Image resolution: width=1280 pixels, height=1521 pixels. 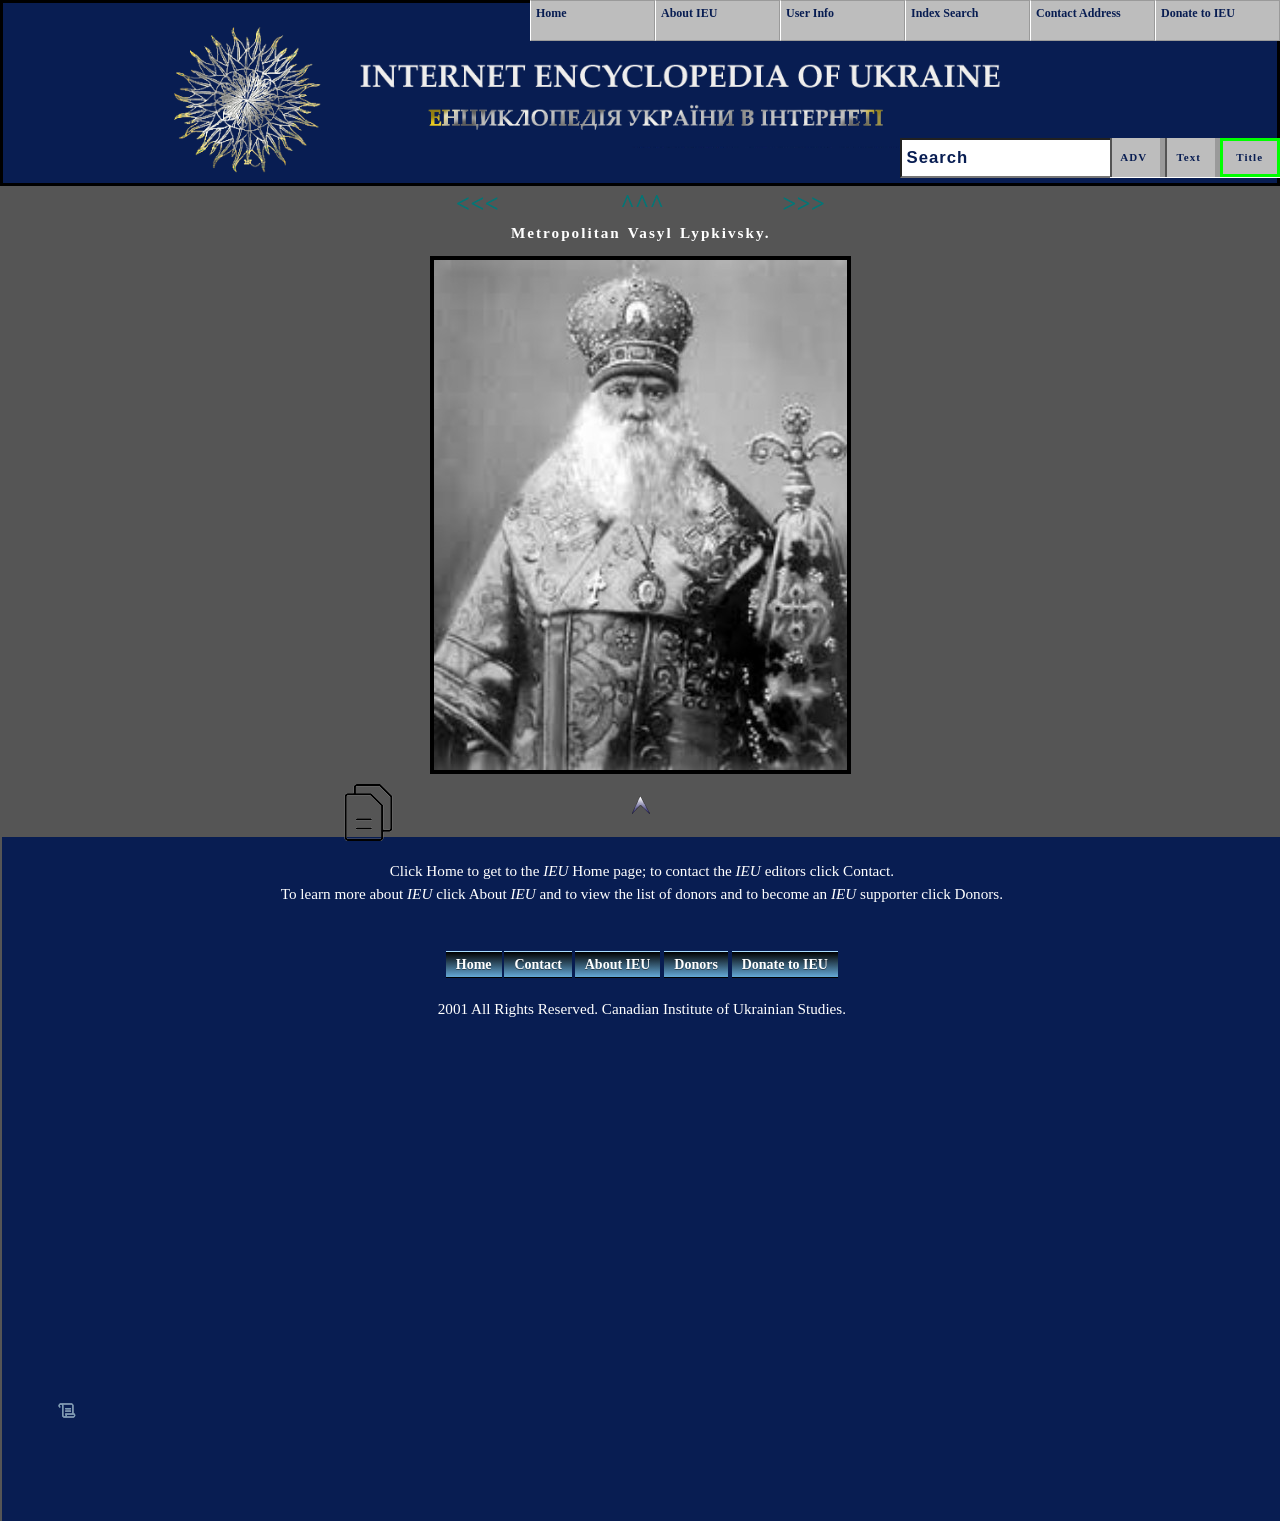 I want to click on view all documents, so click(x=368, y=812).